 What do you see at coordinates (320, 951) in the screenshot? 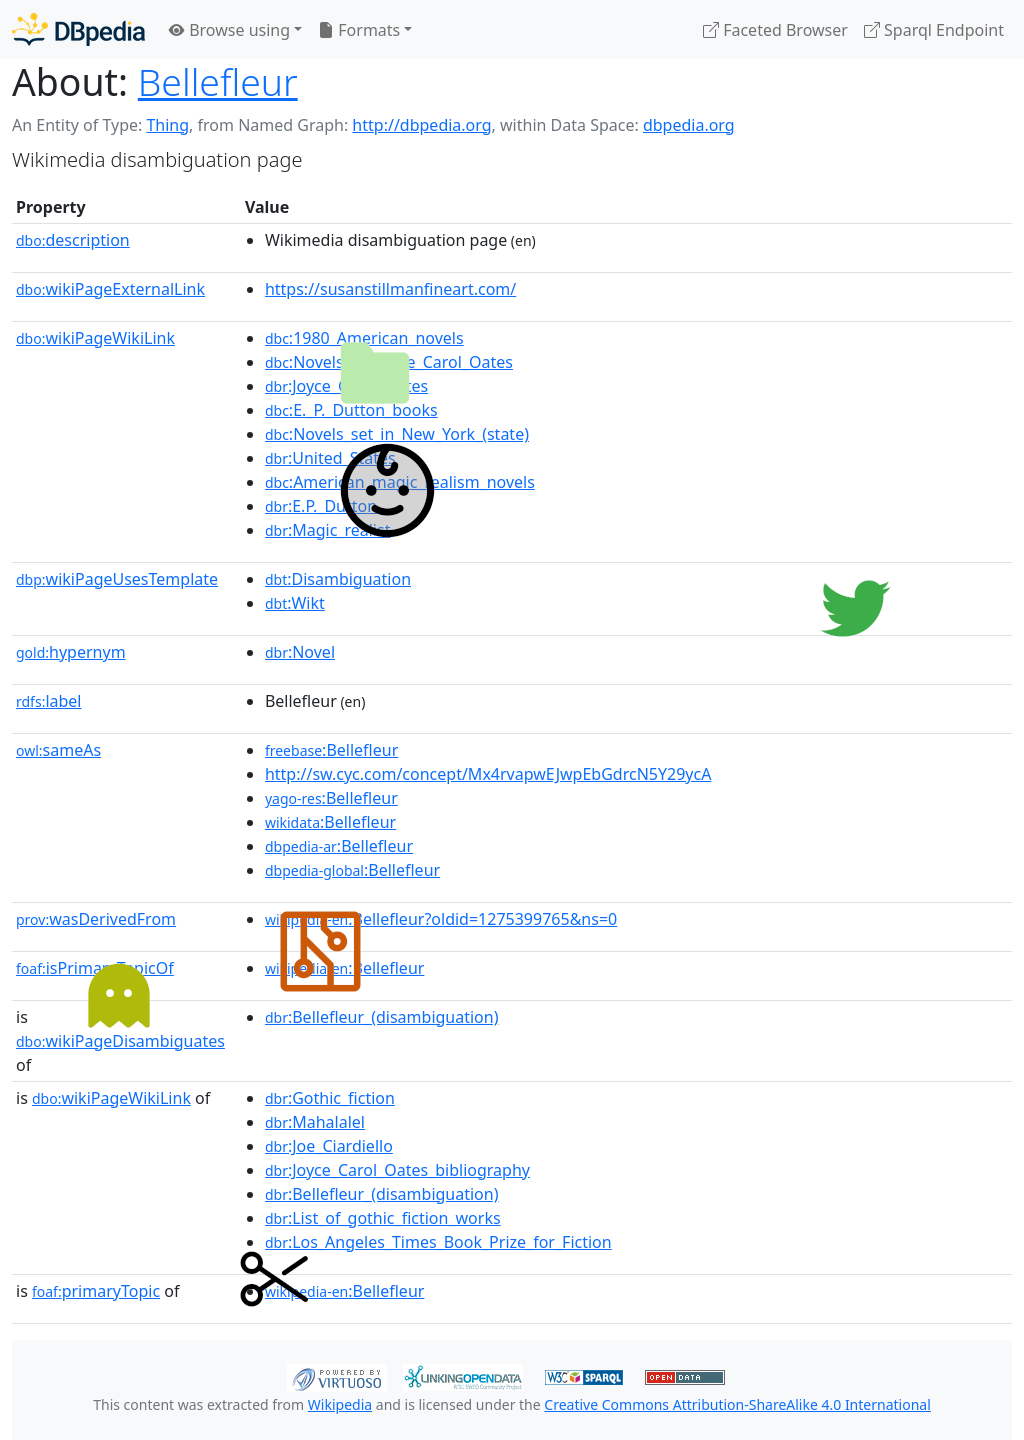
I see `access hardware or circuit settings` at bounding box center [320, 951].